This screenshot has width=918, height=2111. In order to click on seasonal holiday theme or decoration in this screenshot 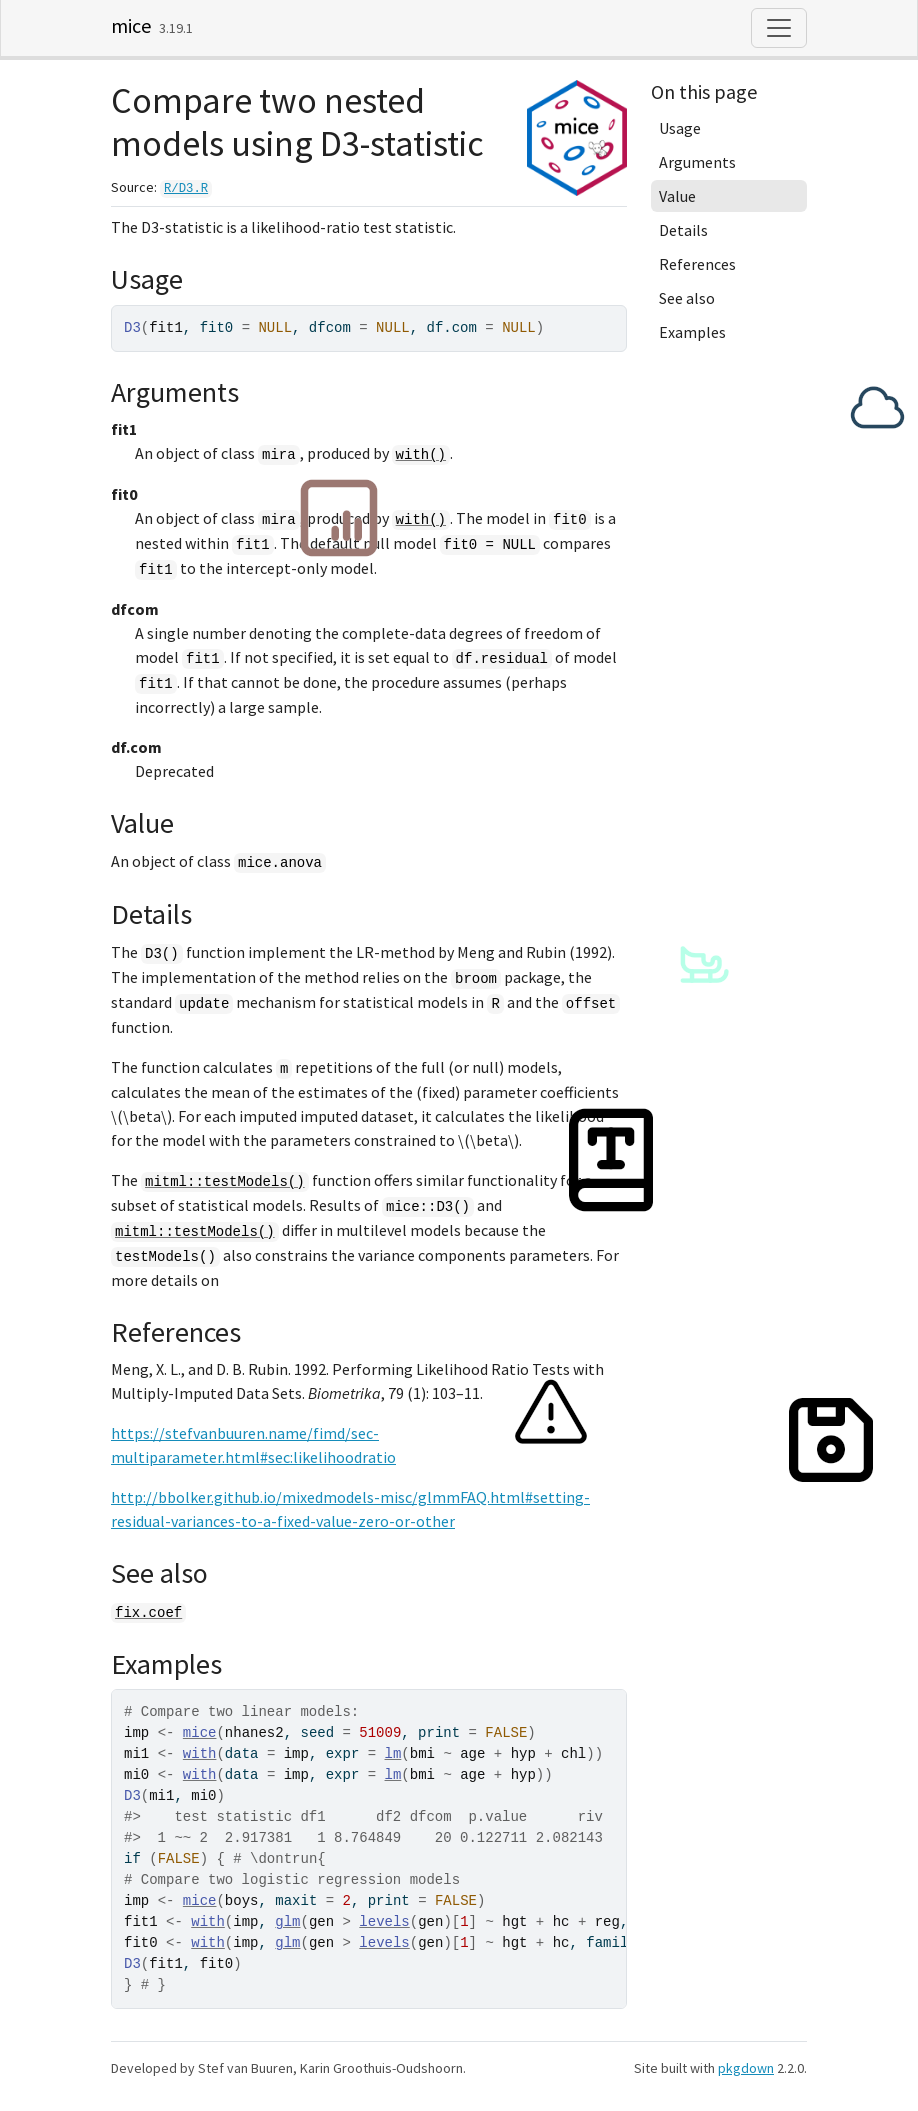, I will do `click(703, 964)`.